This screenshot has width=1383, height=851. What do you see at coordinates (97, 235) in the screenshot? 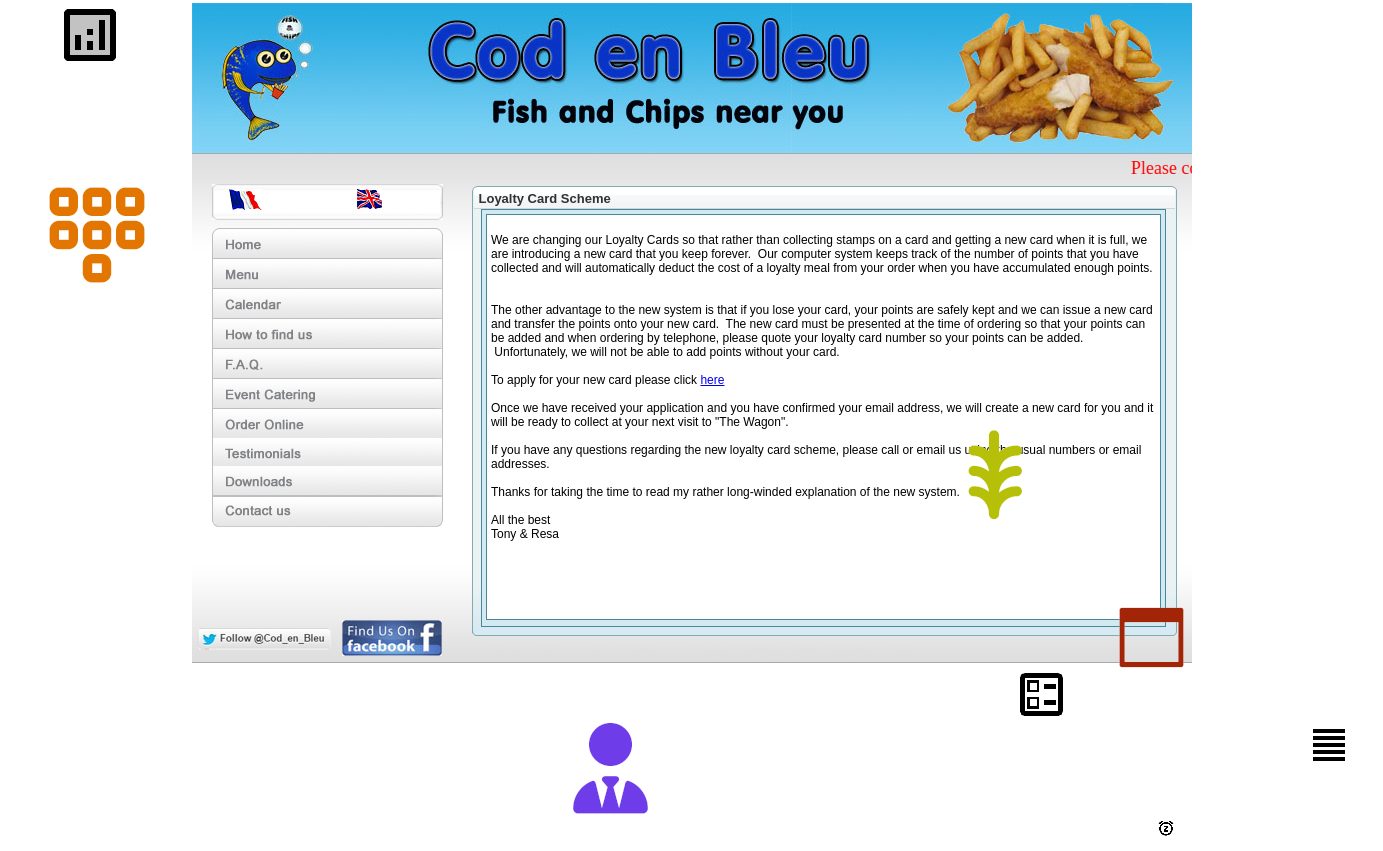
I see `open the phone dialpad` at bounding box center [97, 235].